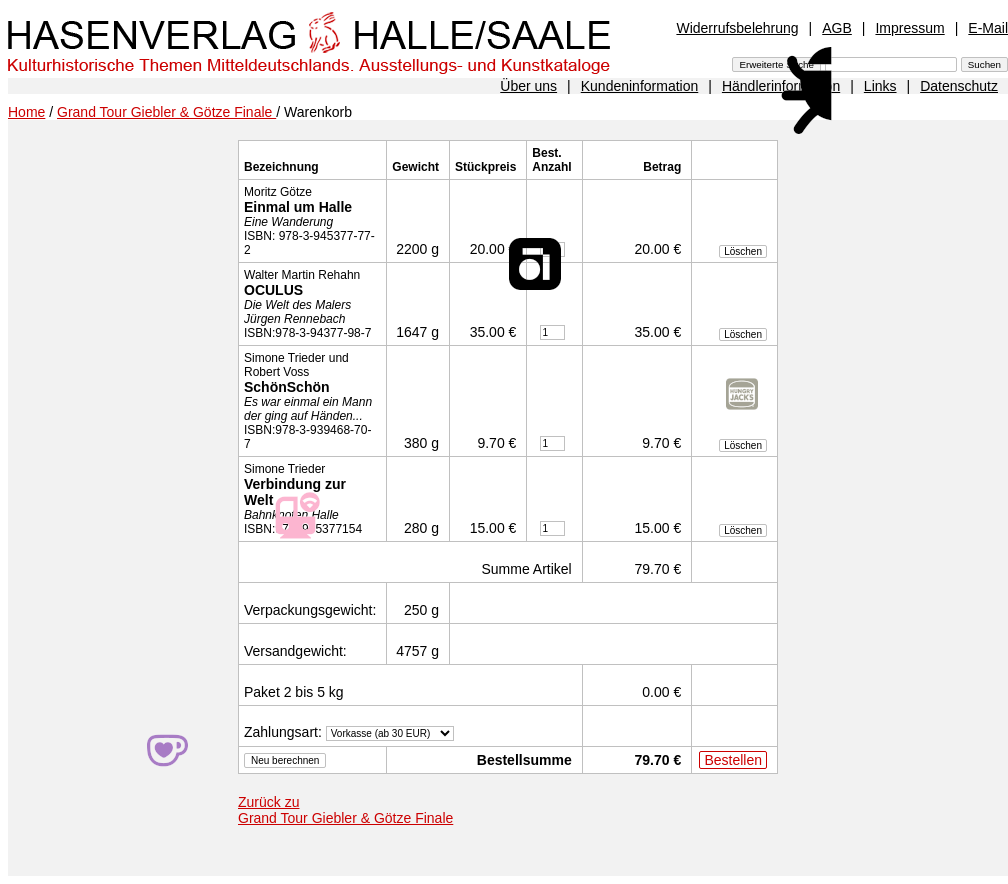 This screenshot has height=884, width=1008. I want to click on open the Hungry Jack's app, so click(742, 394).